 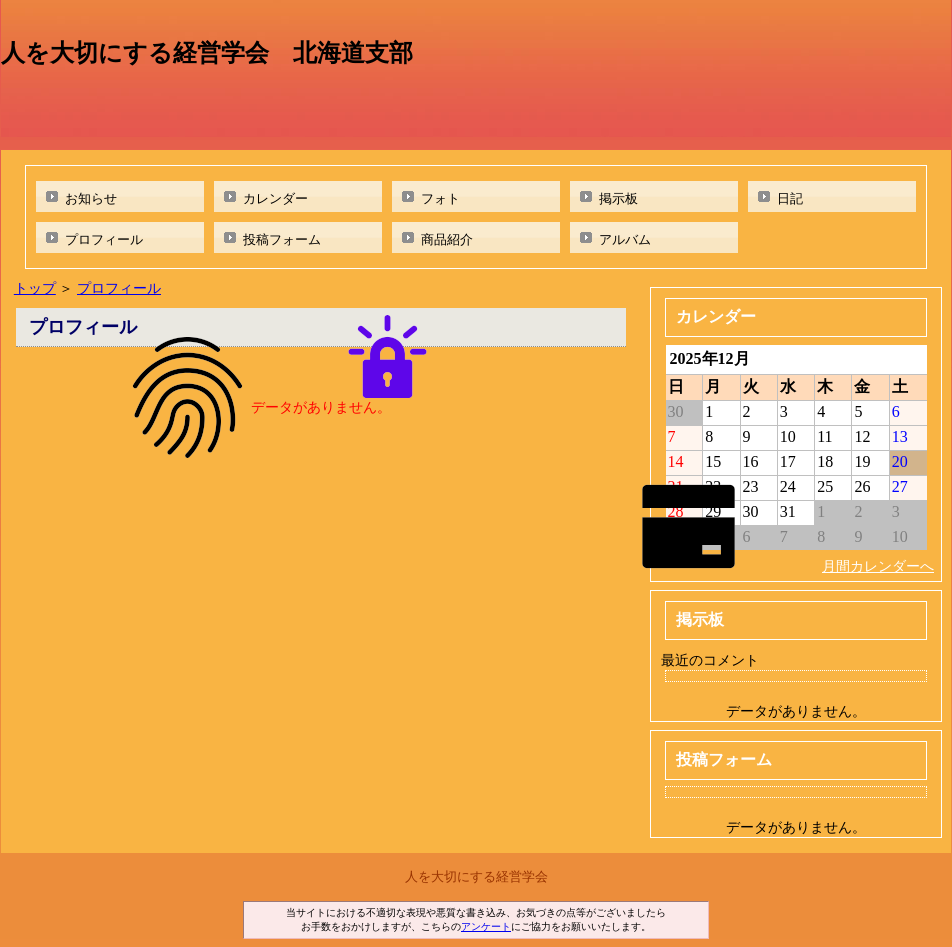 What do you see at coordinates (187, 397) in the screenshot?
I see `MonkeyTie company logo` at bounding box center [187, 397].